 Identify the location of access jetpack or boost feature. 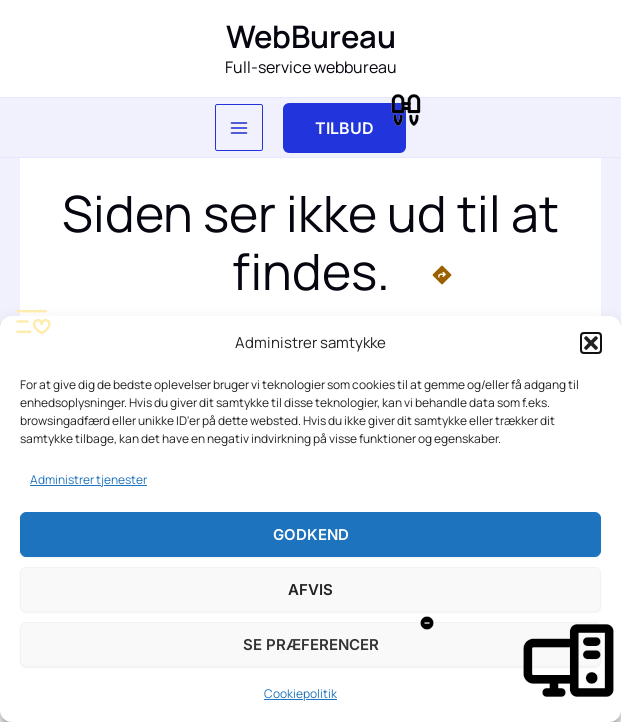
(406, 110).